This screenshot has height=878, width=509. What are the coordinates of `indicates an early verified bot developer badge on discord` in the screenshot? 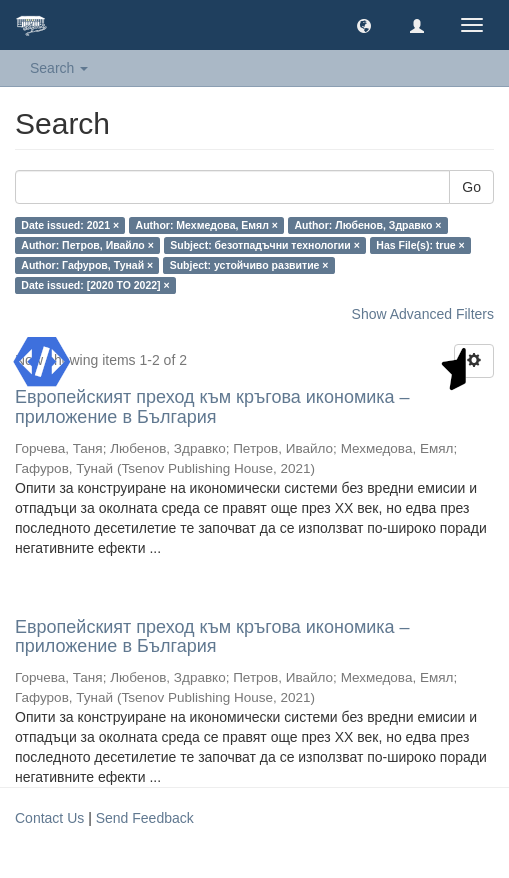 It's located at (42, 362).